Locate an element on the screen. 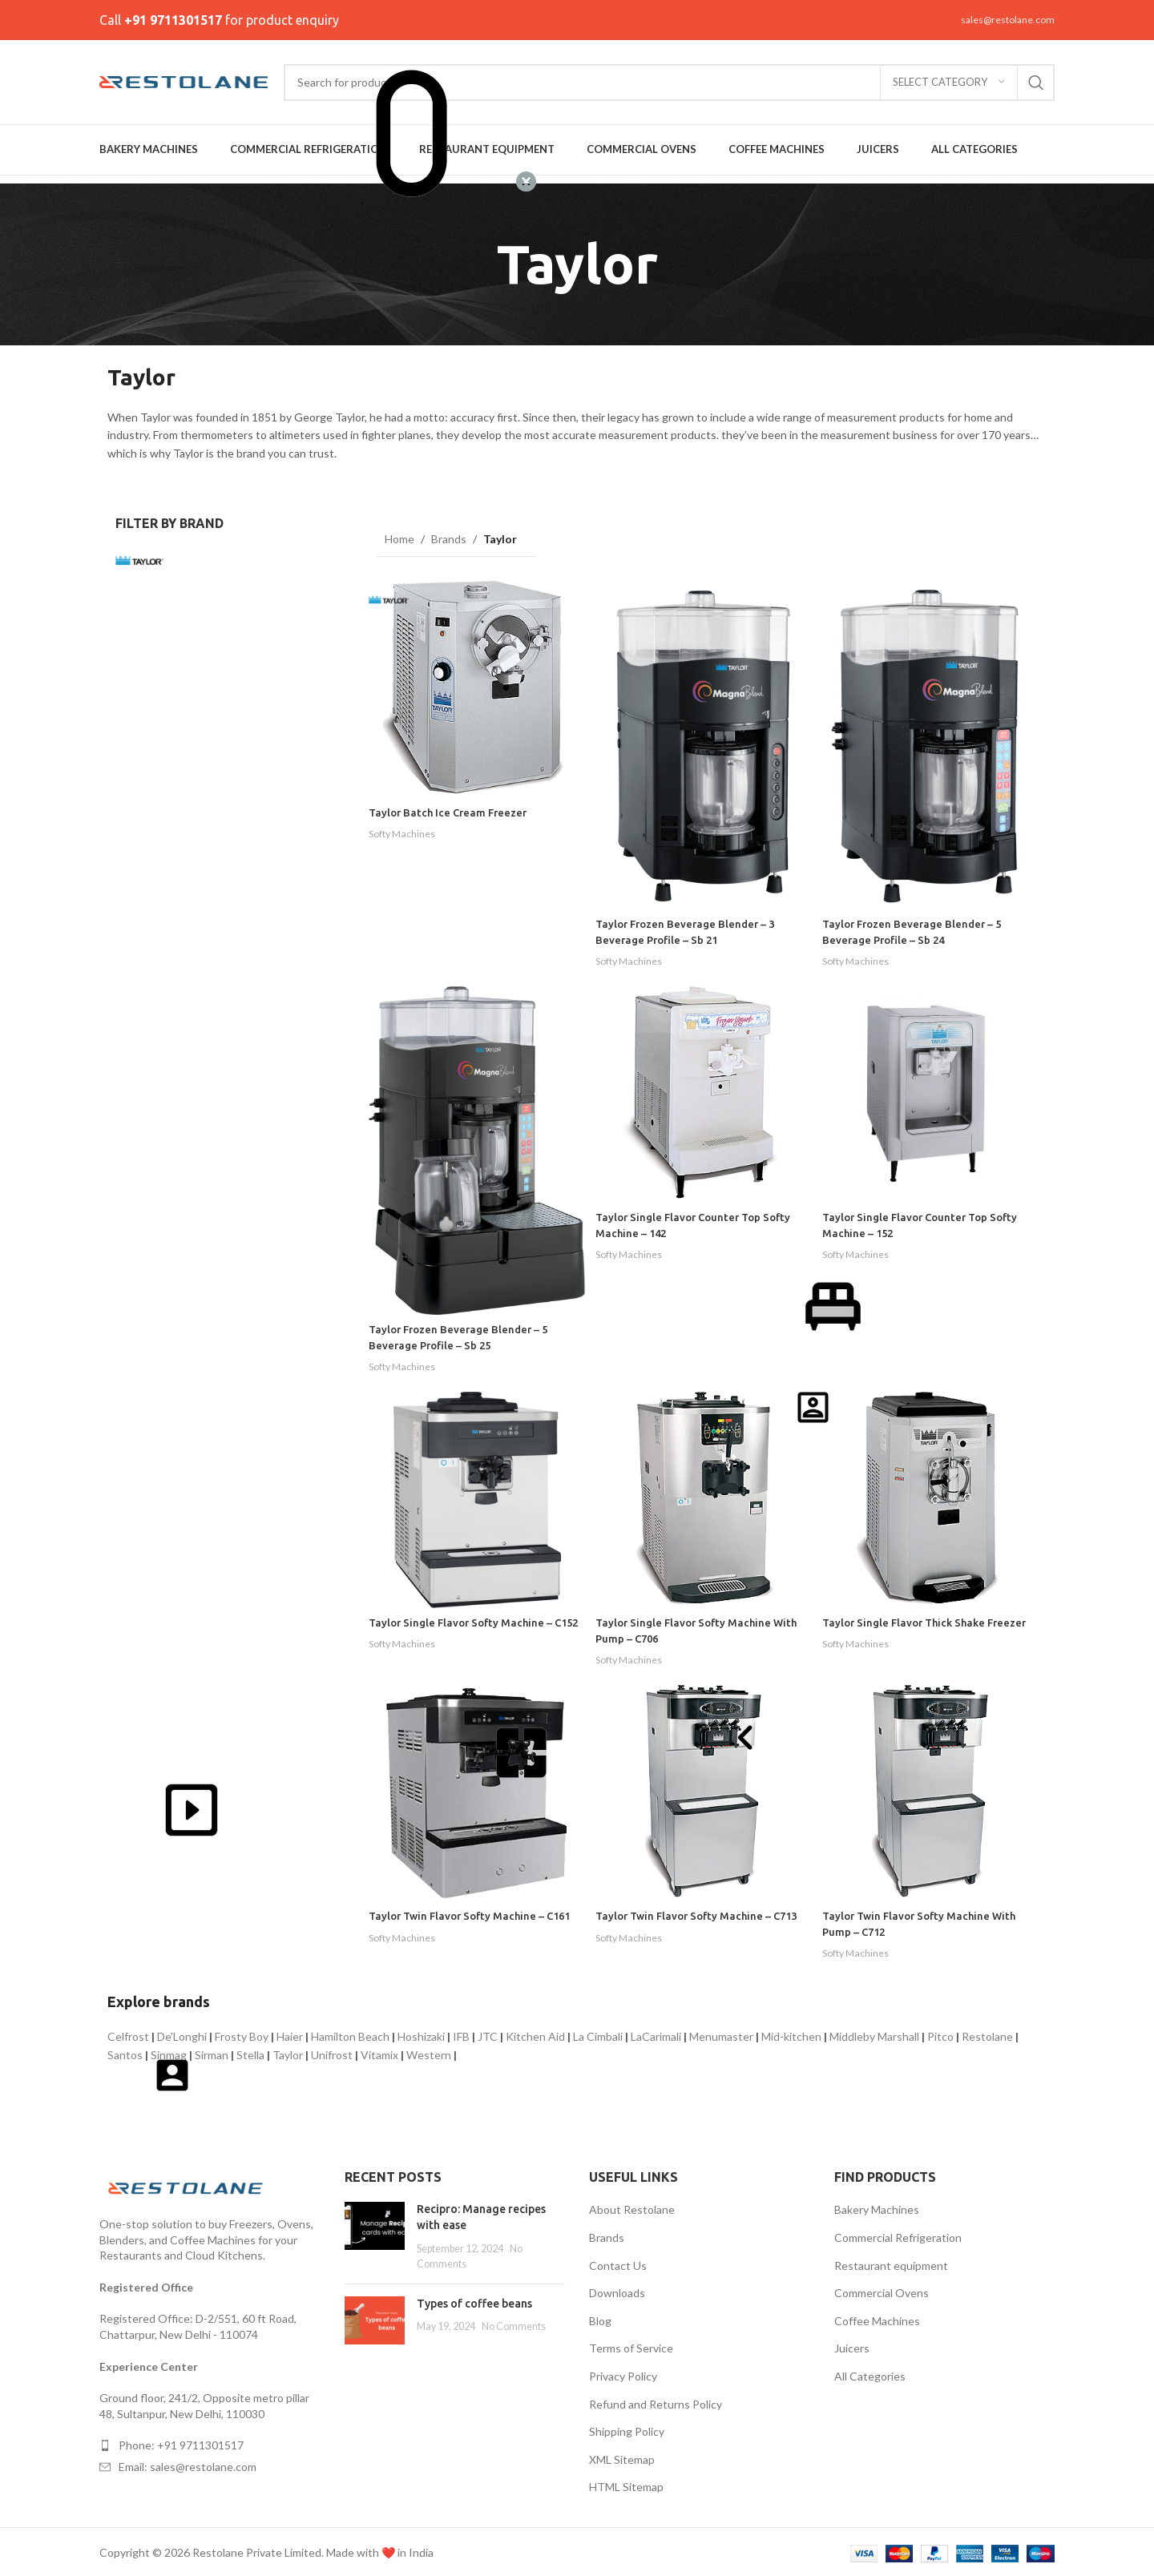 Image resolution: width=1154 pixels, height=2576 pixels. indicates zero items or empty count is located at coordinates (411, 133).